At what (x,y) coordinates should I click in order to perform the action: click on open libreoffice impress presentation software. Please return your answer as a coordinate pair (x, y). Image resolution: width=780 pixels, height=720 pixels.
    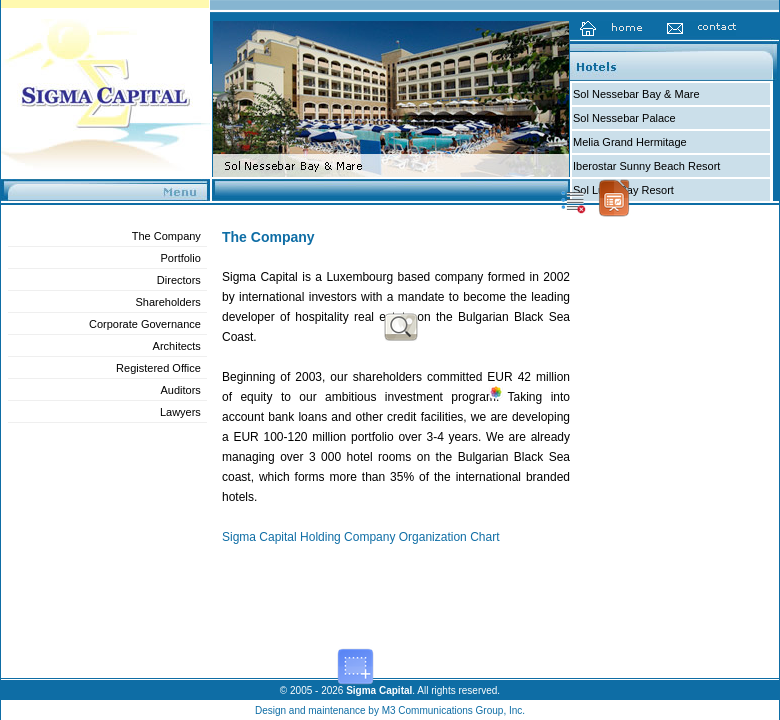
    Looking at the image, I should click on (614, 198).